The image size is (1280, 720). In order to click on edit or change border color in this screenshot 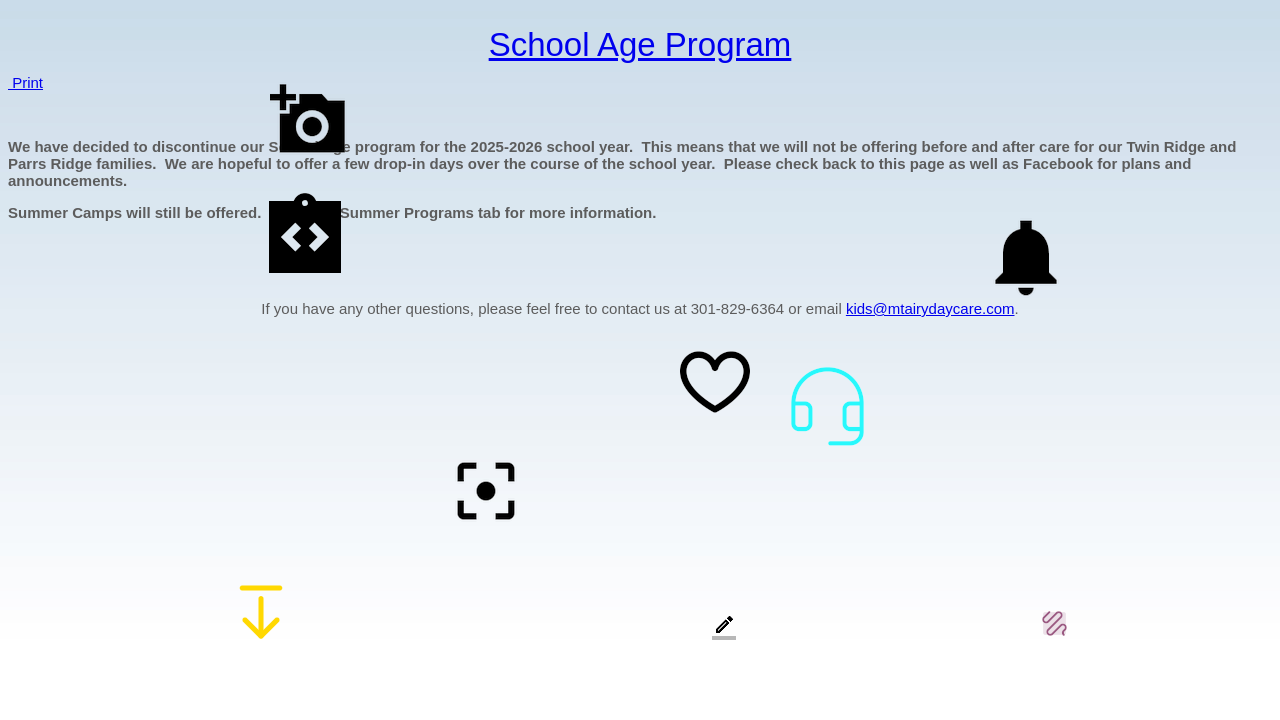, I will do `click(724, 628)`.